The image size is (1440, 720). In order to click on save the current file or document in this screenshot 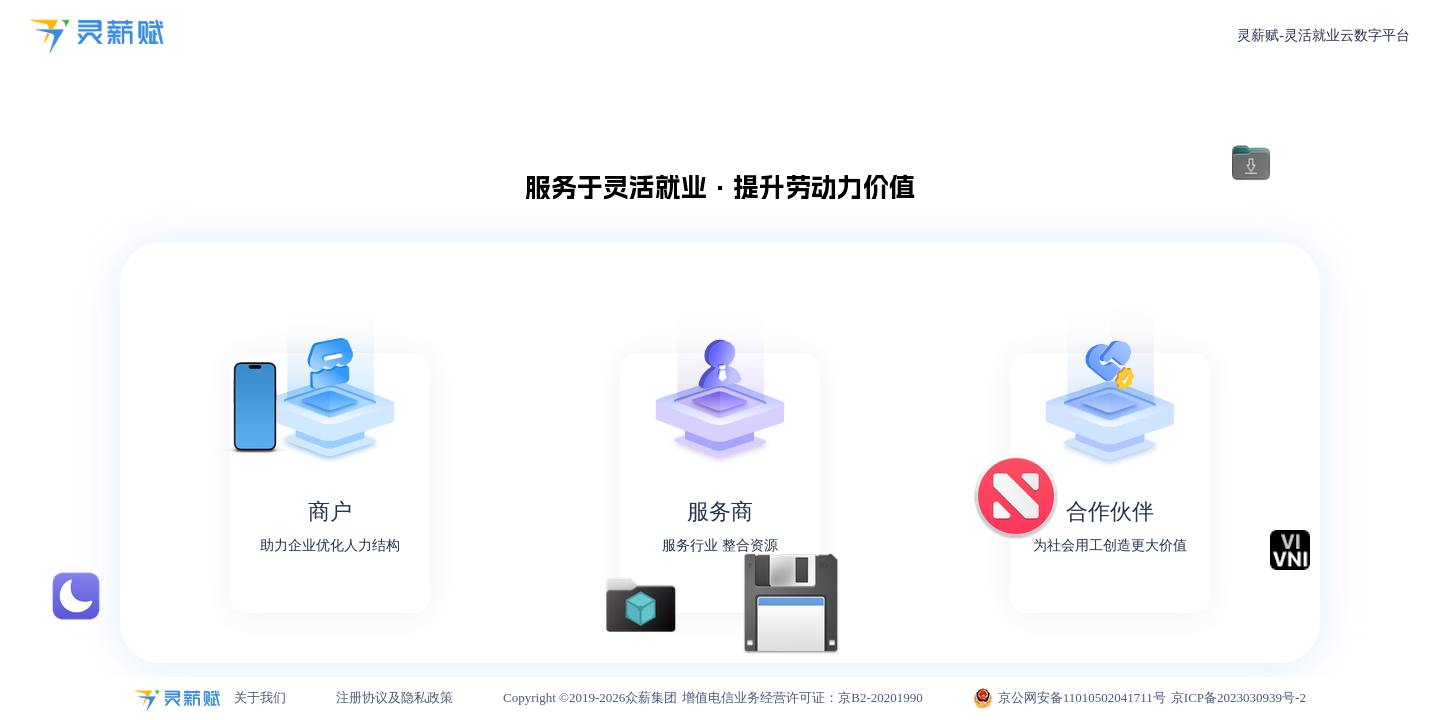, I will do `click(791, 604)`.